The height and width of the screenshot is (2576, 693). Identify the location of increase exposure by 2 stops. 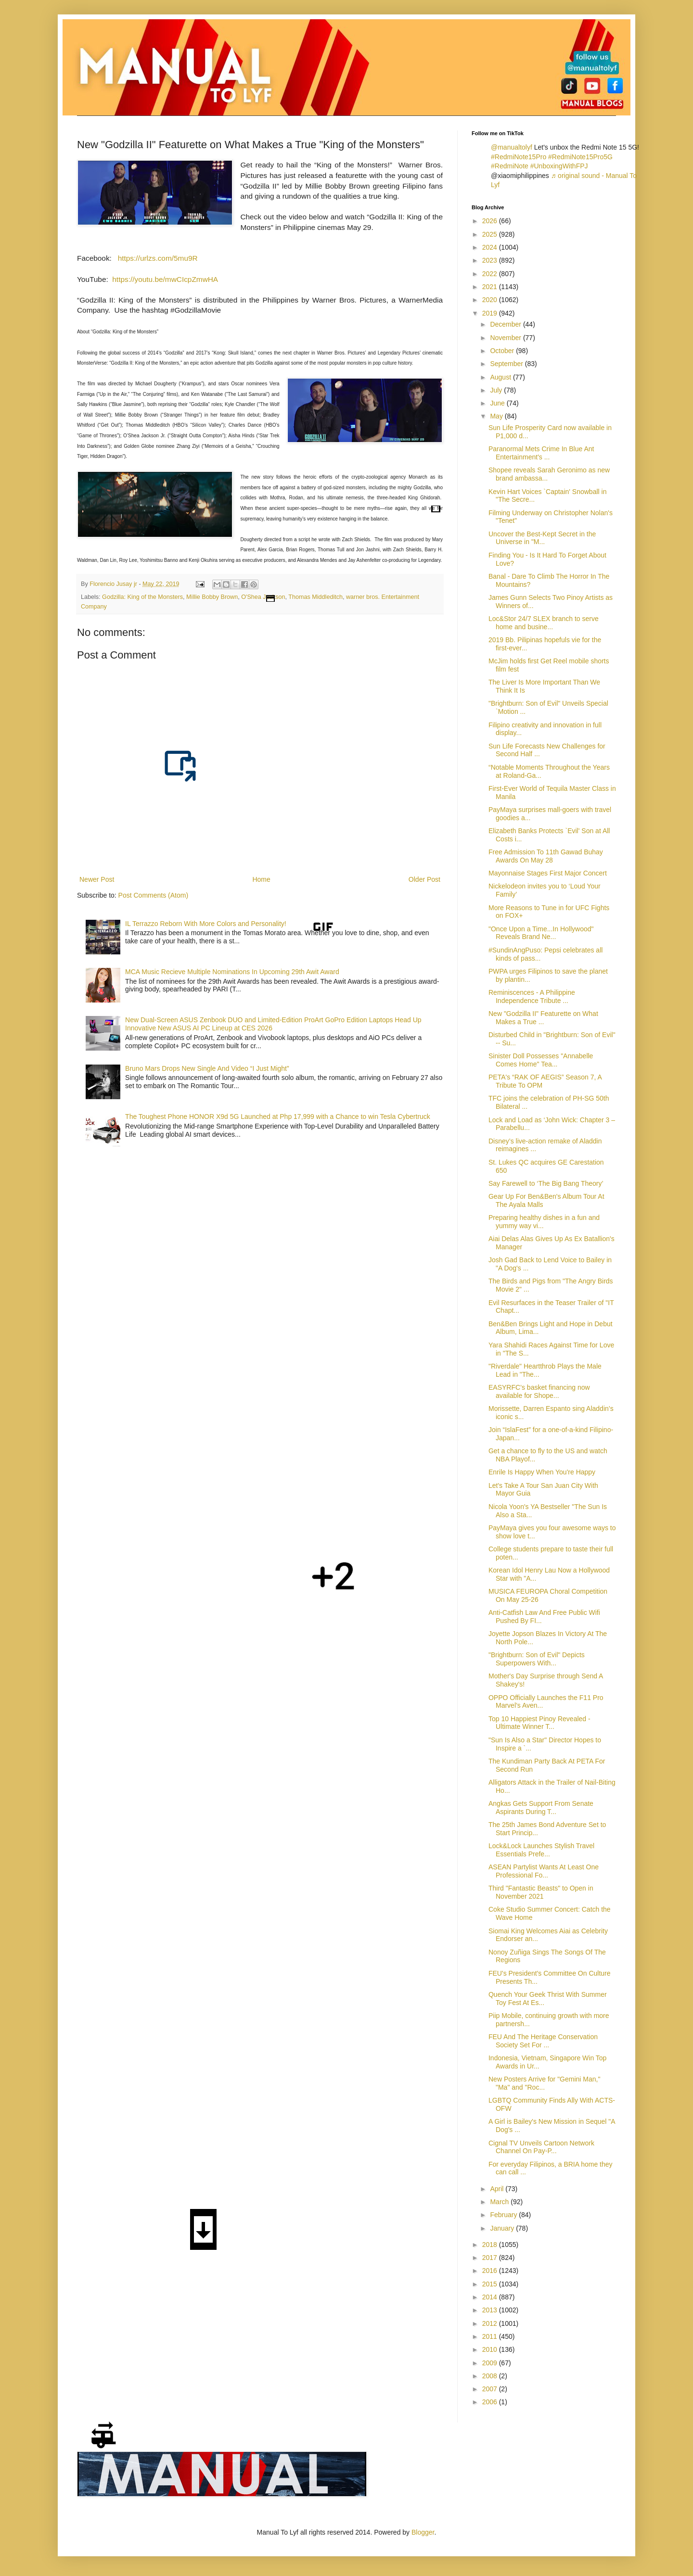
(333, 1577).